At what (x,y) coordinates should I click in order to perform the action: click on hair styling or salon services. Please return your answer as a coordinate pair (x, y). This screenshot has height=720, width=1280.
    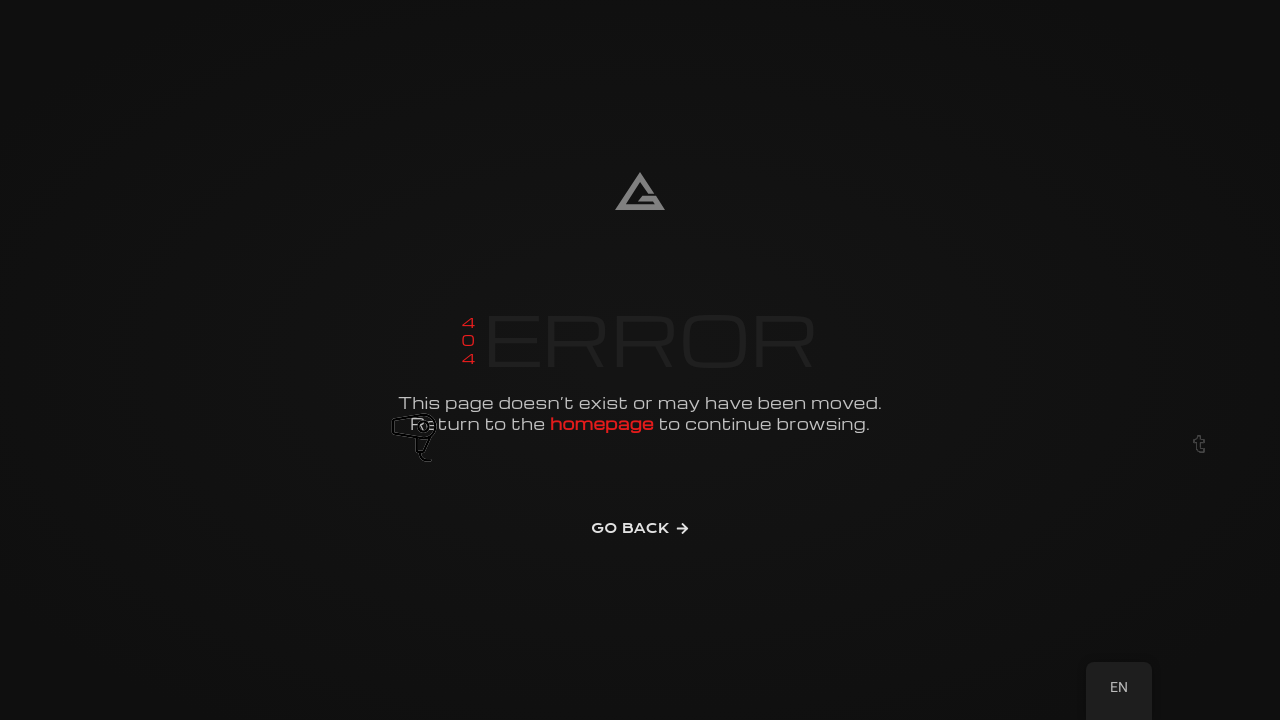
    Looking at the image, I should click on (415, 435).